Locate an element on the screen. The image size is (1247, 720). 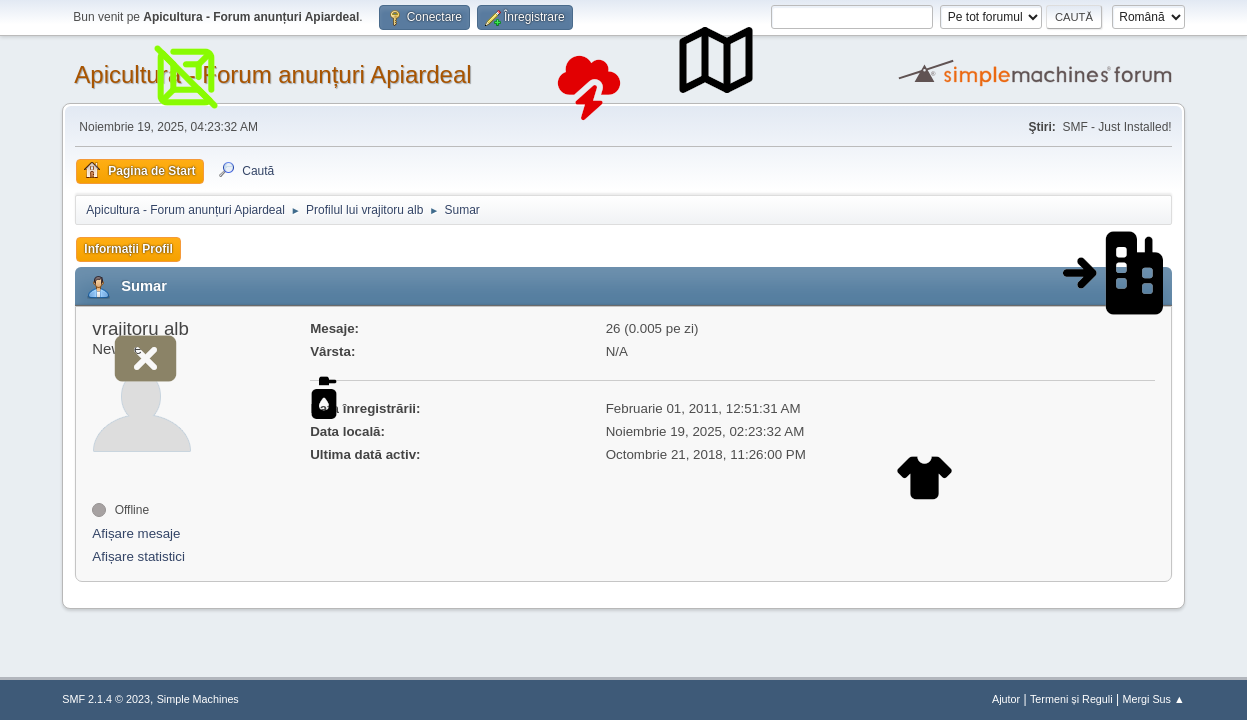
view map or navigation is located at coordinates (716, 60).